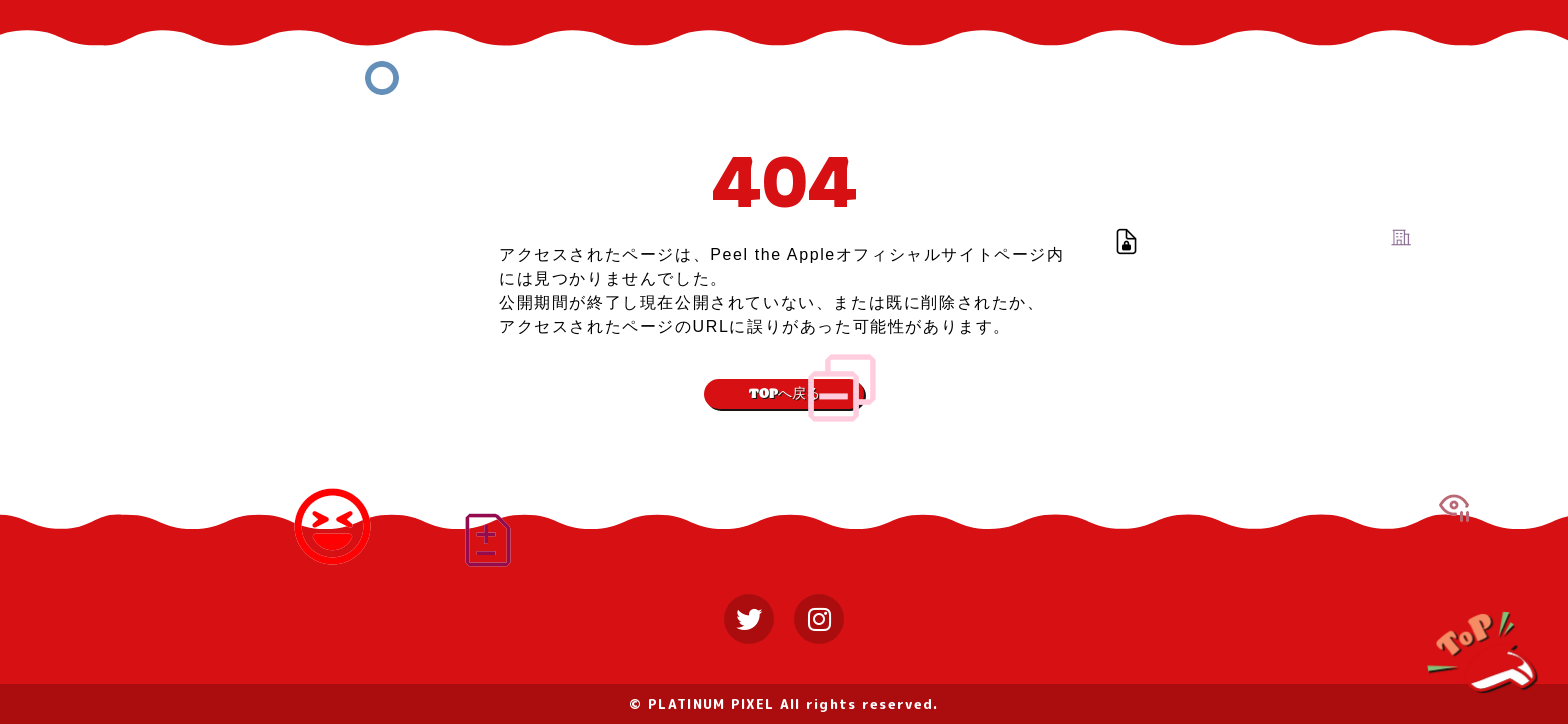 This screenshot has width=1568, height=724. What do you see at coordinates (382, 78) in the screenshot?
I see `indicates an unselected or empty state in a radio button` at bounding box center [382, 78].